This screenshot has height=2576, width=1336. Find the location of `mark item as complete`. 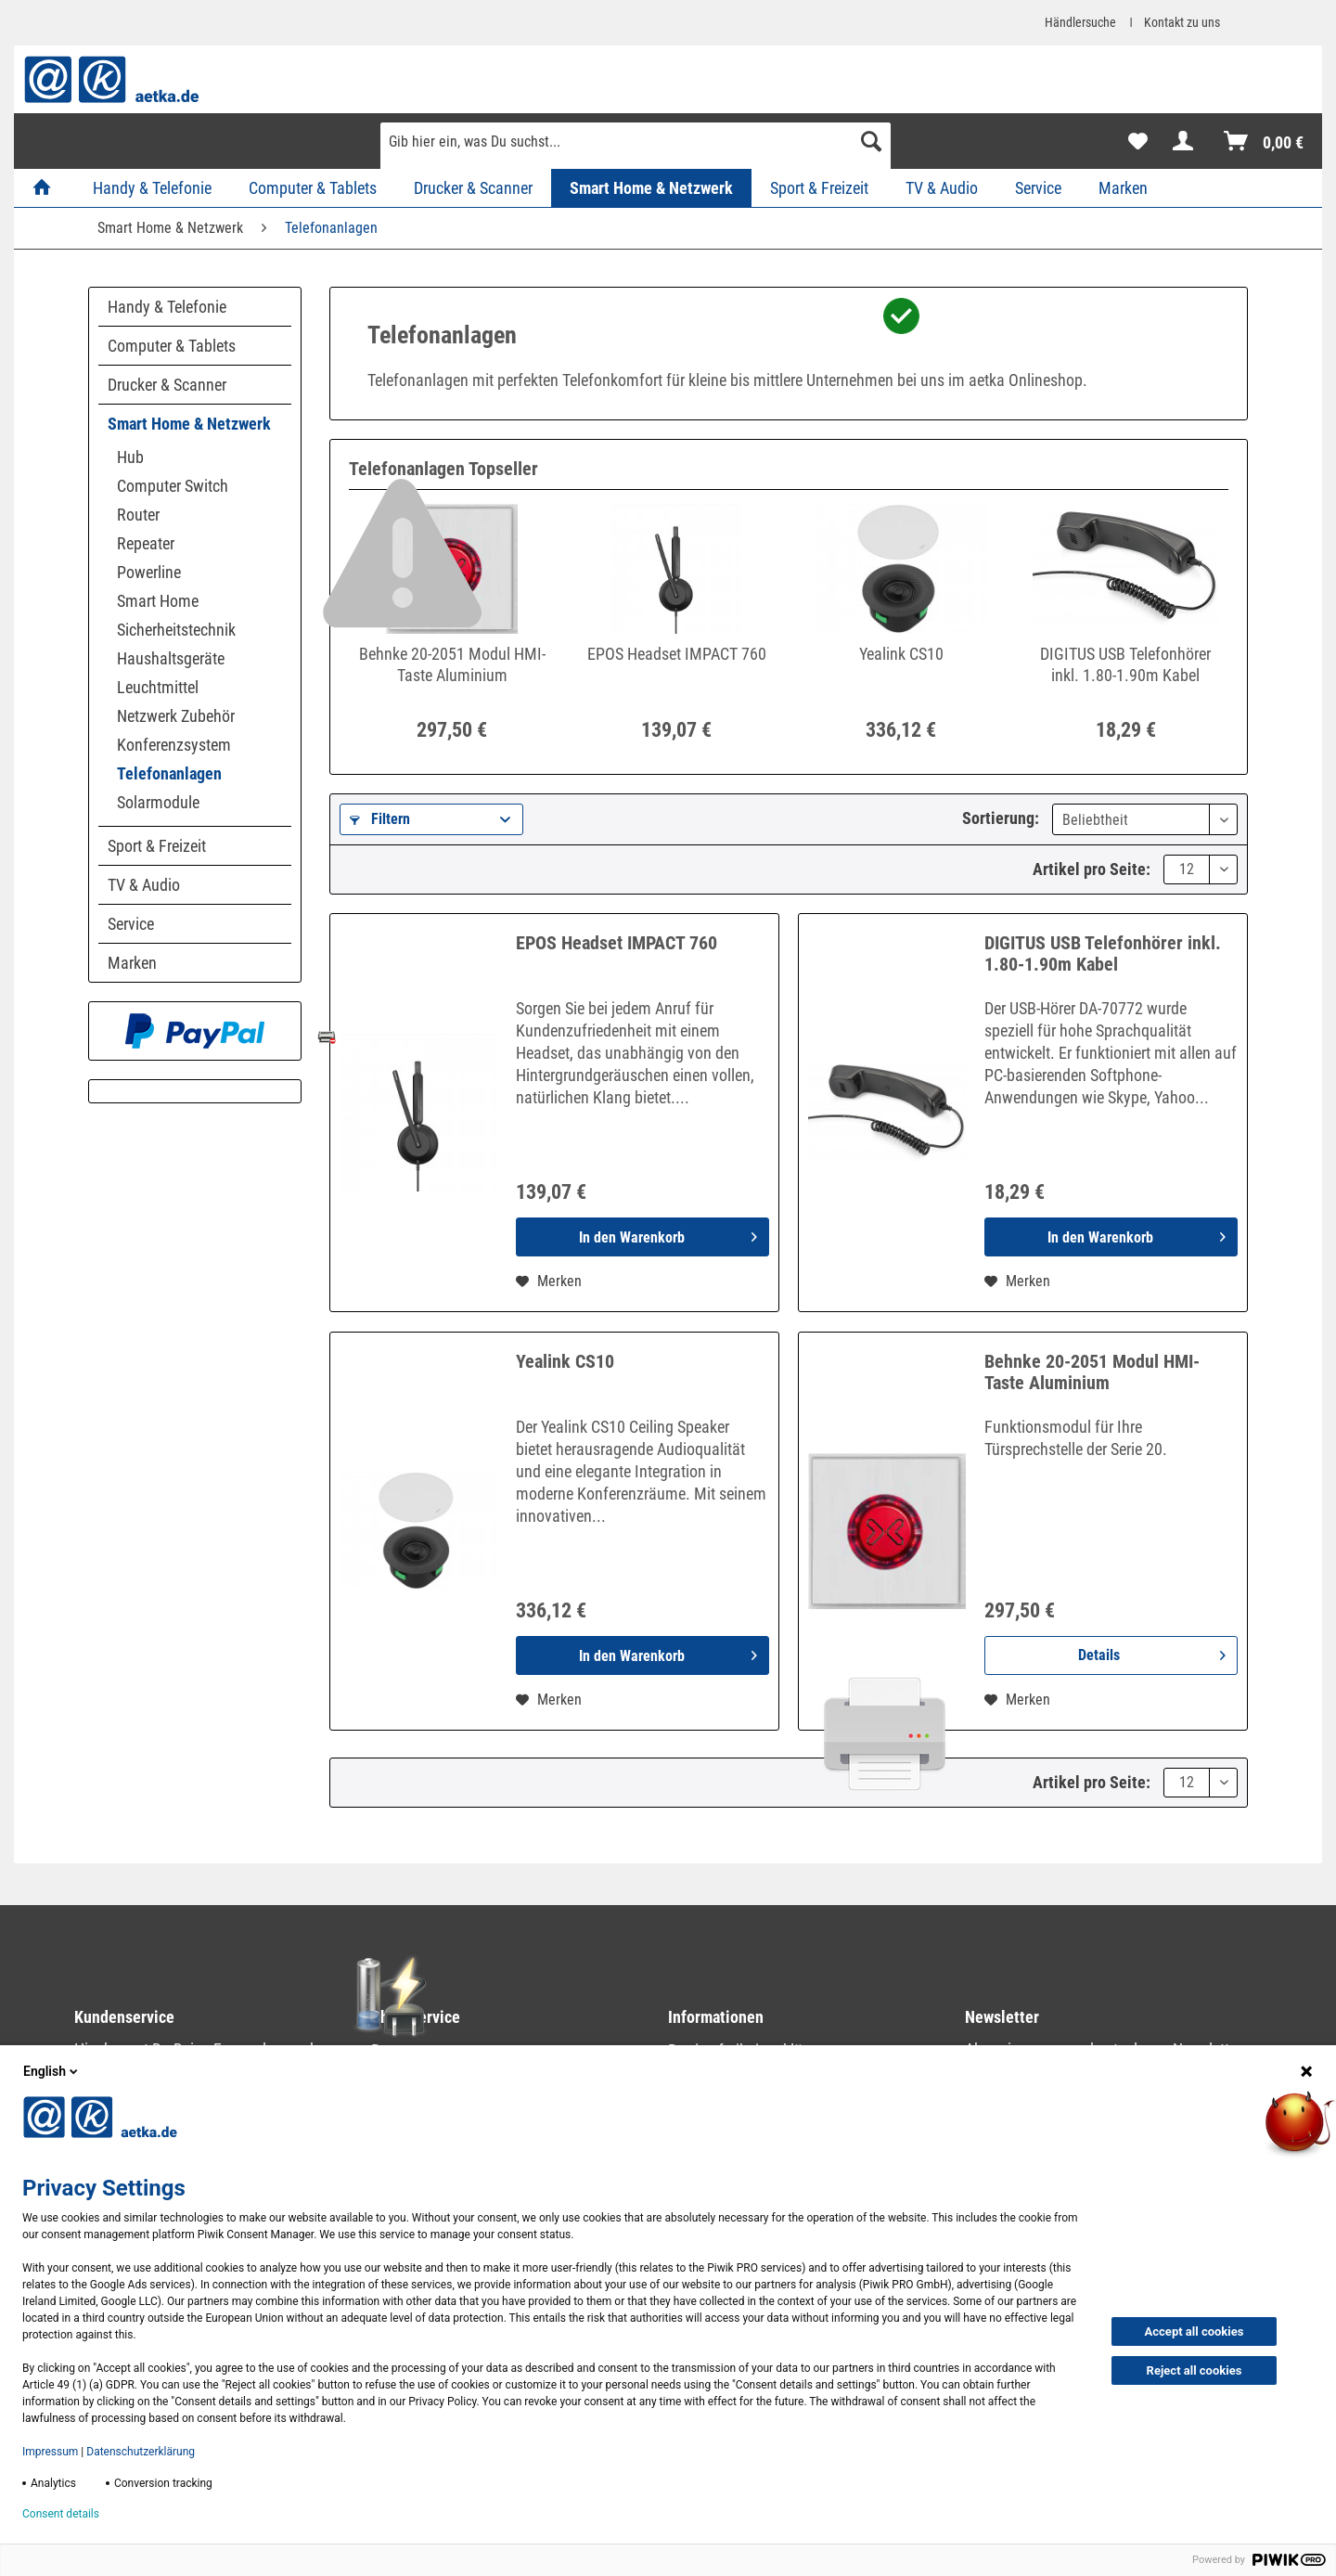

mark item as complete is located at coordinates (901, 316).